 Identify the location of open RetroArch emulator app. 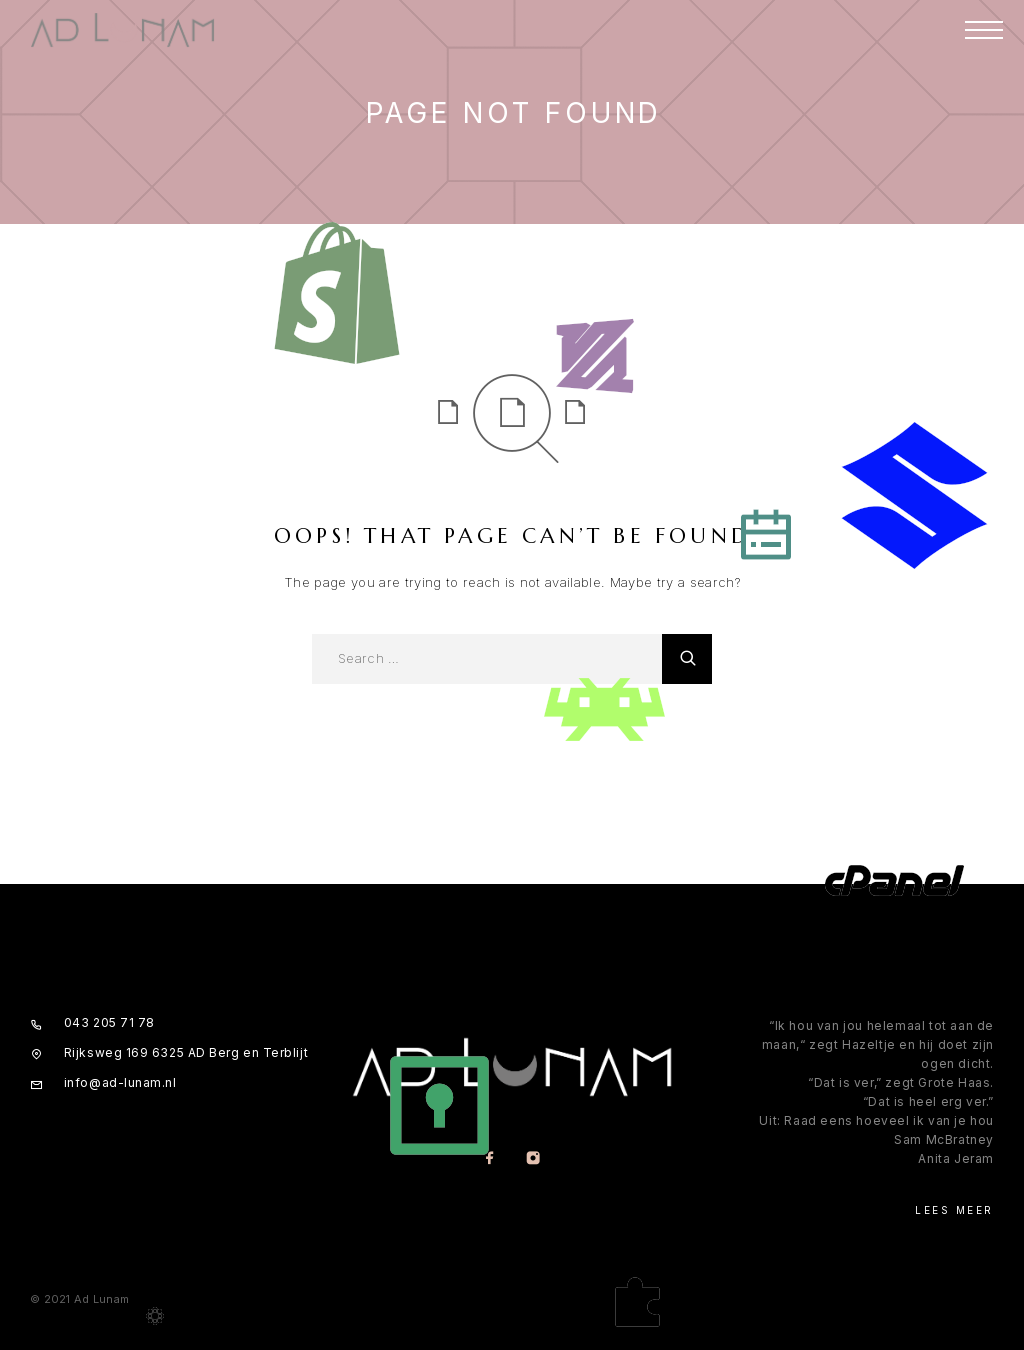
(604, 709).